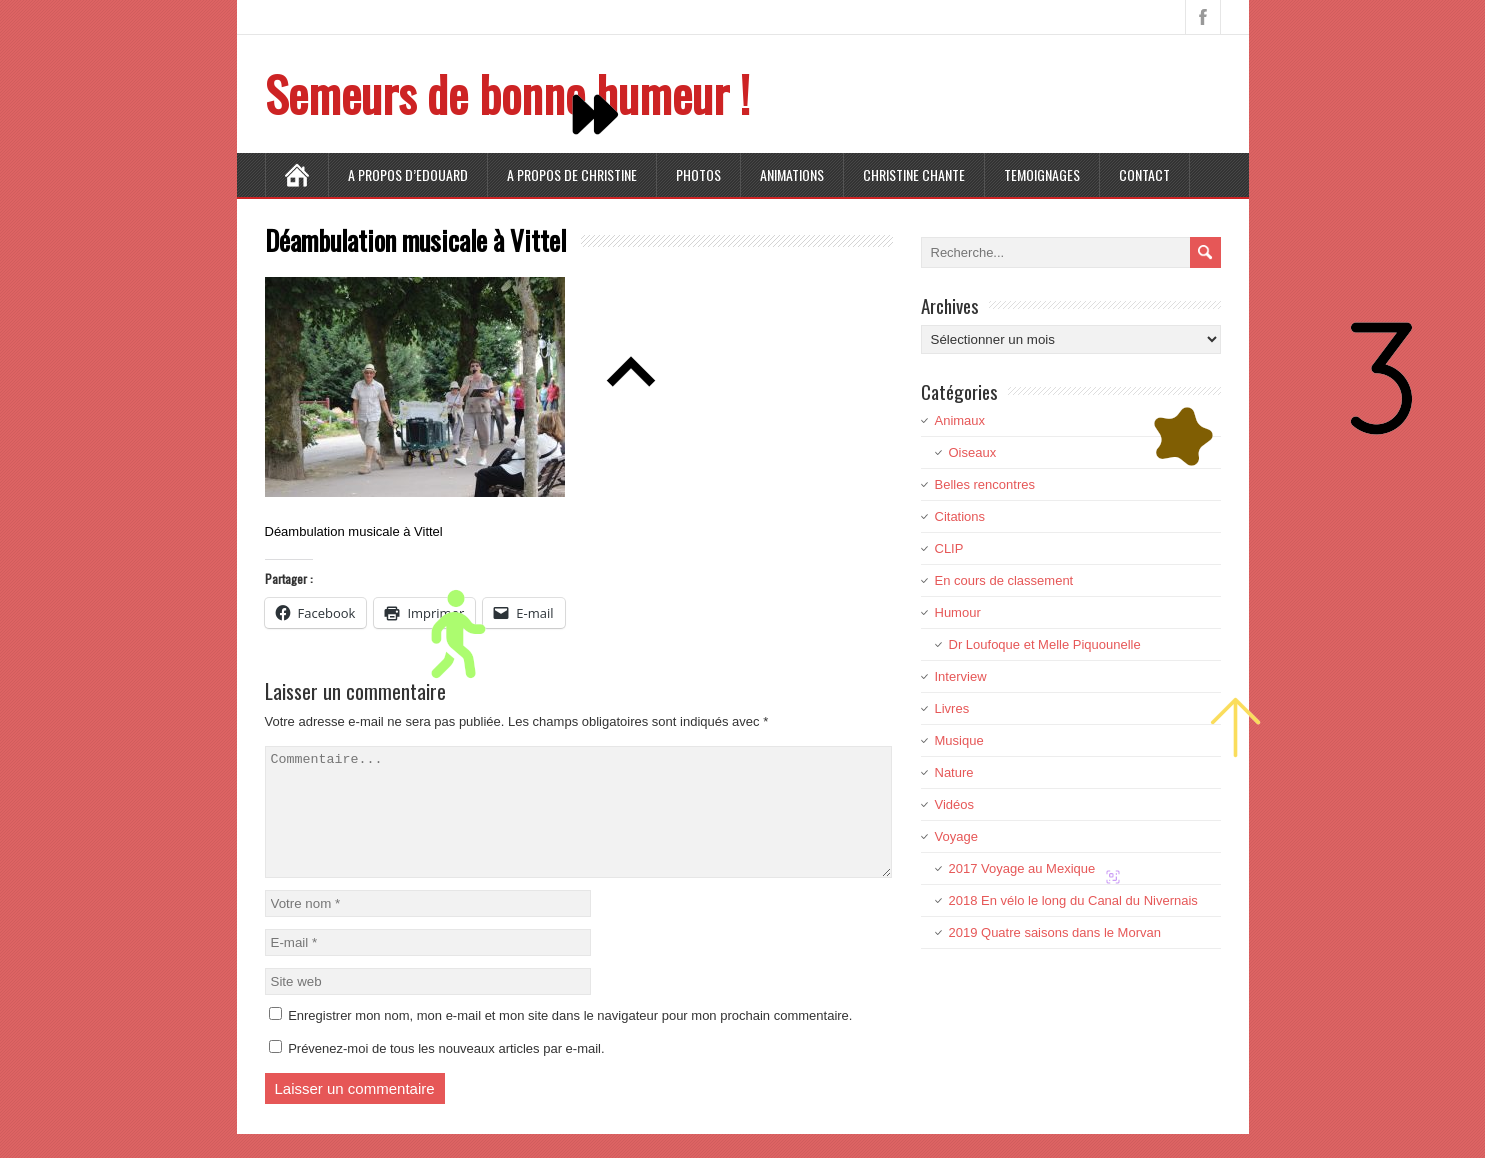 This screenshot has width=1485, height=1158. What do you see at coordinates (1235, 727) in the screenshot?
I see `scroll to top of page` at bounding box center [1235, 727].